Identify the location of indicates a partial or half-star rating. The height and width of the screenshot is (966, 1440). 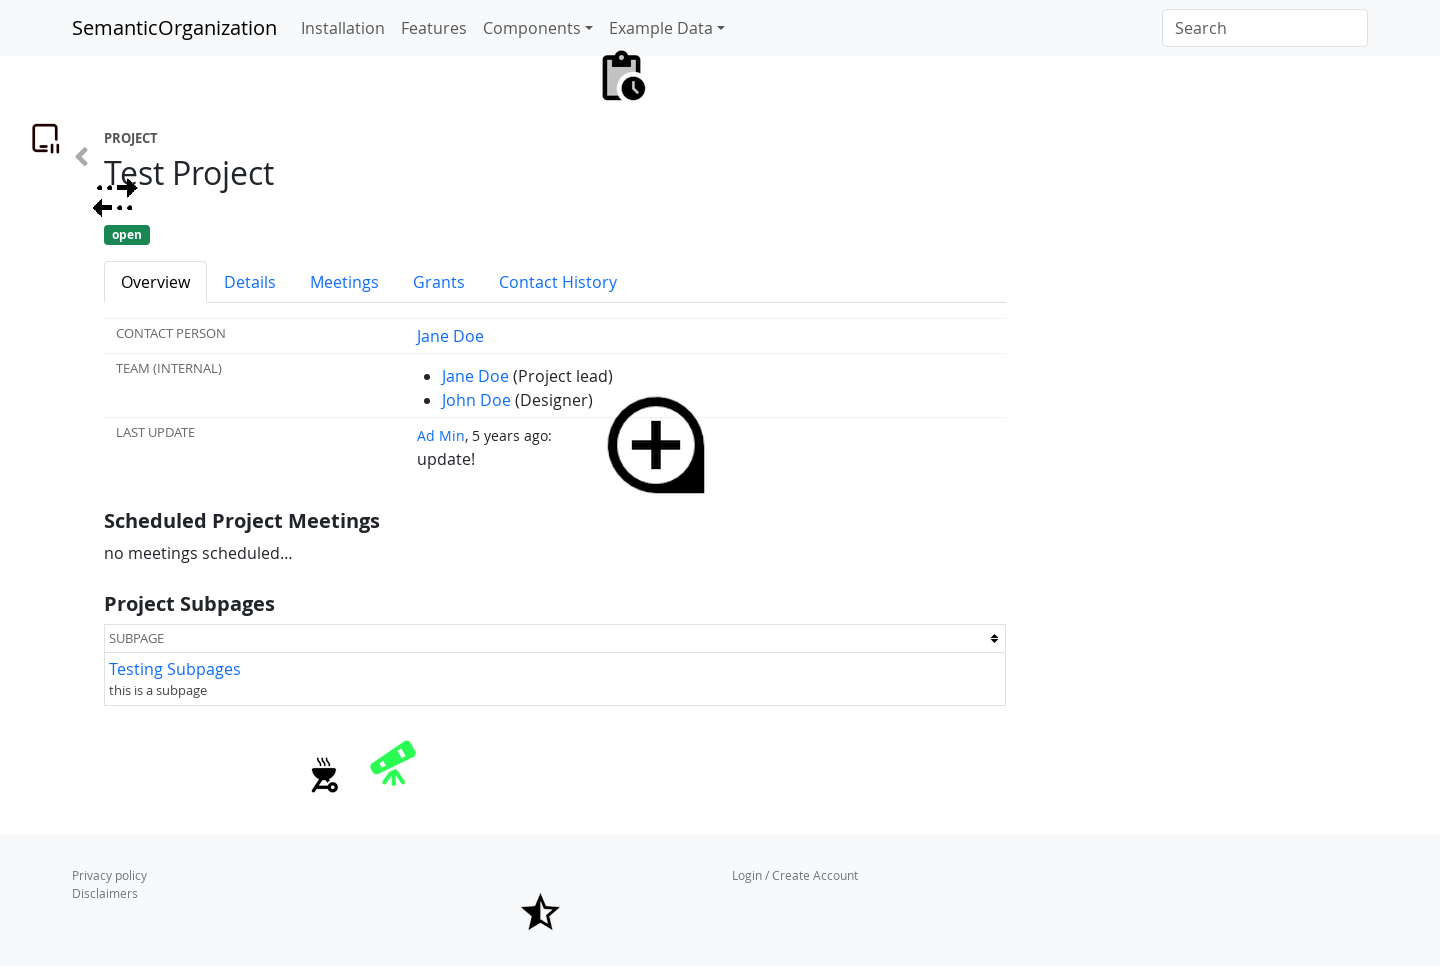
(540, 912).